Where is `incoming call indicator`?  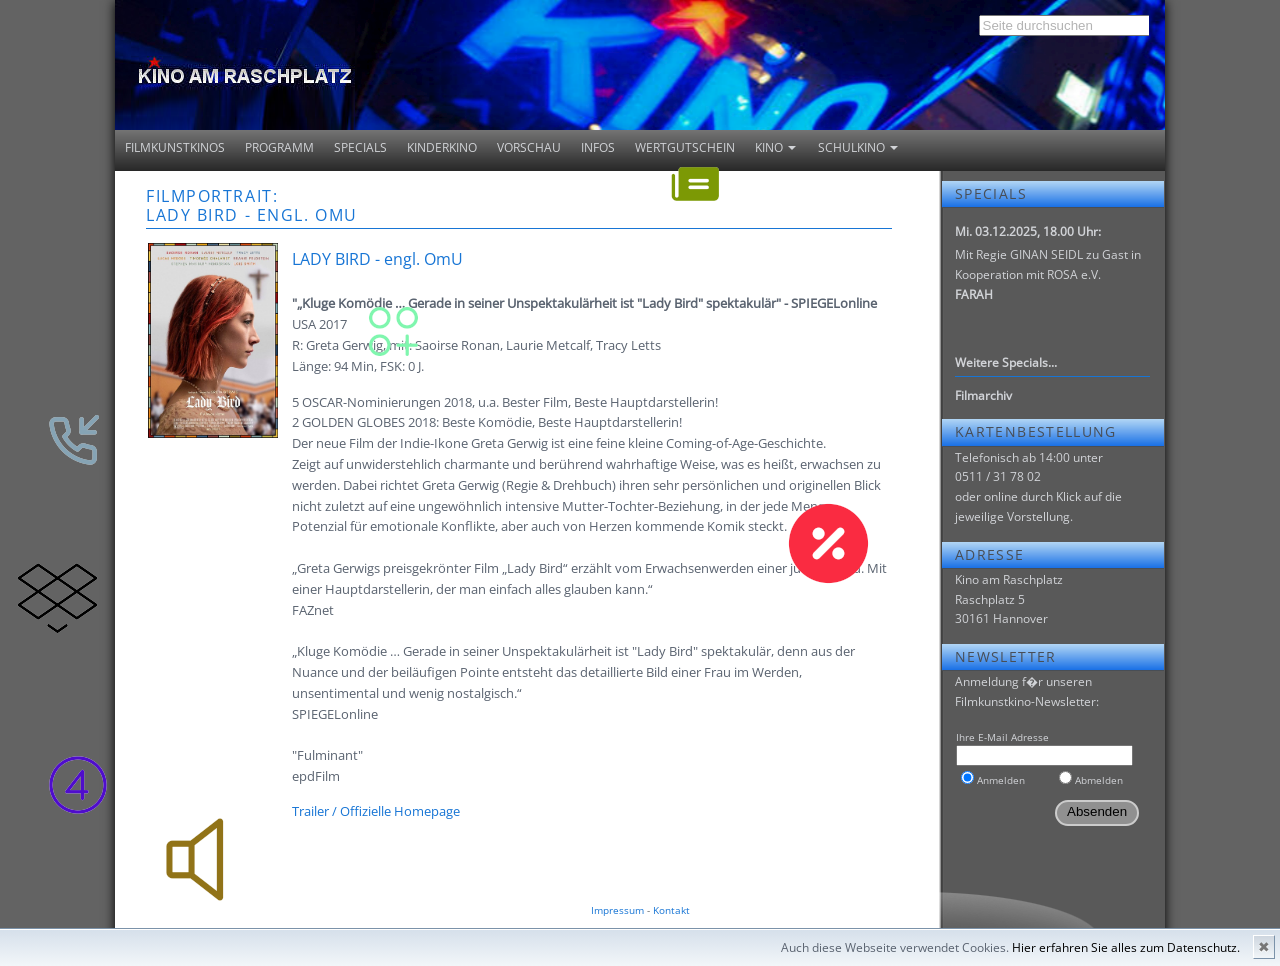
incoming call indicator is located at coordinates (73, 441).